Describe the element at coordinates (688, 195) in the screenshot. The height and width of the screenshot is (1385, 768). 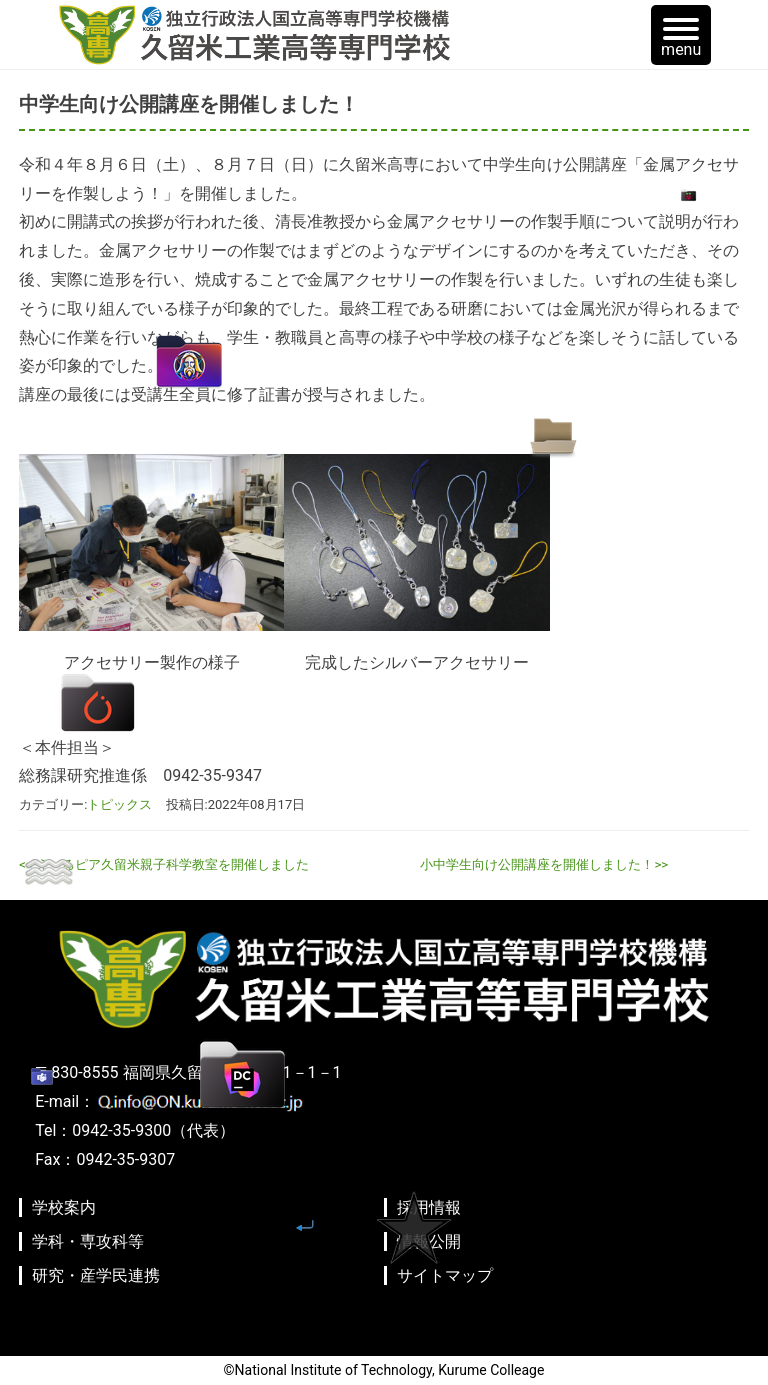
I see `folder containing Raspberry Pi project files` at that location.